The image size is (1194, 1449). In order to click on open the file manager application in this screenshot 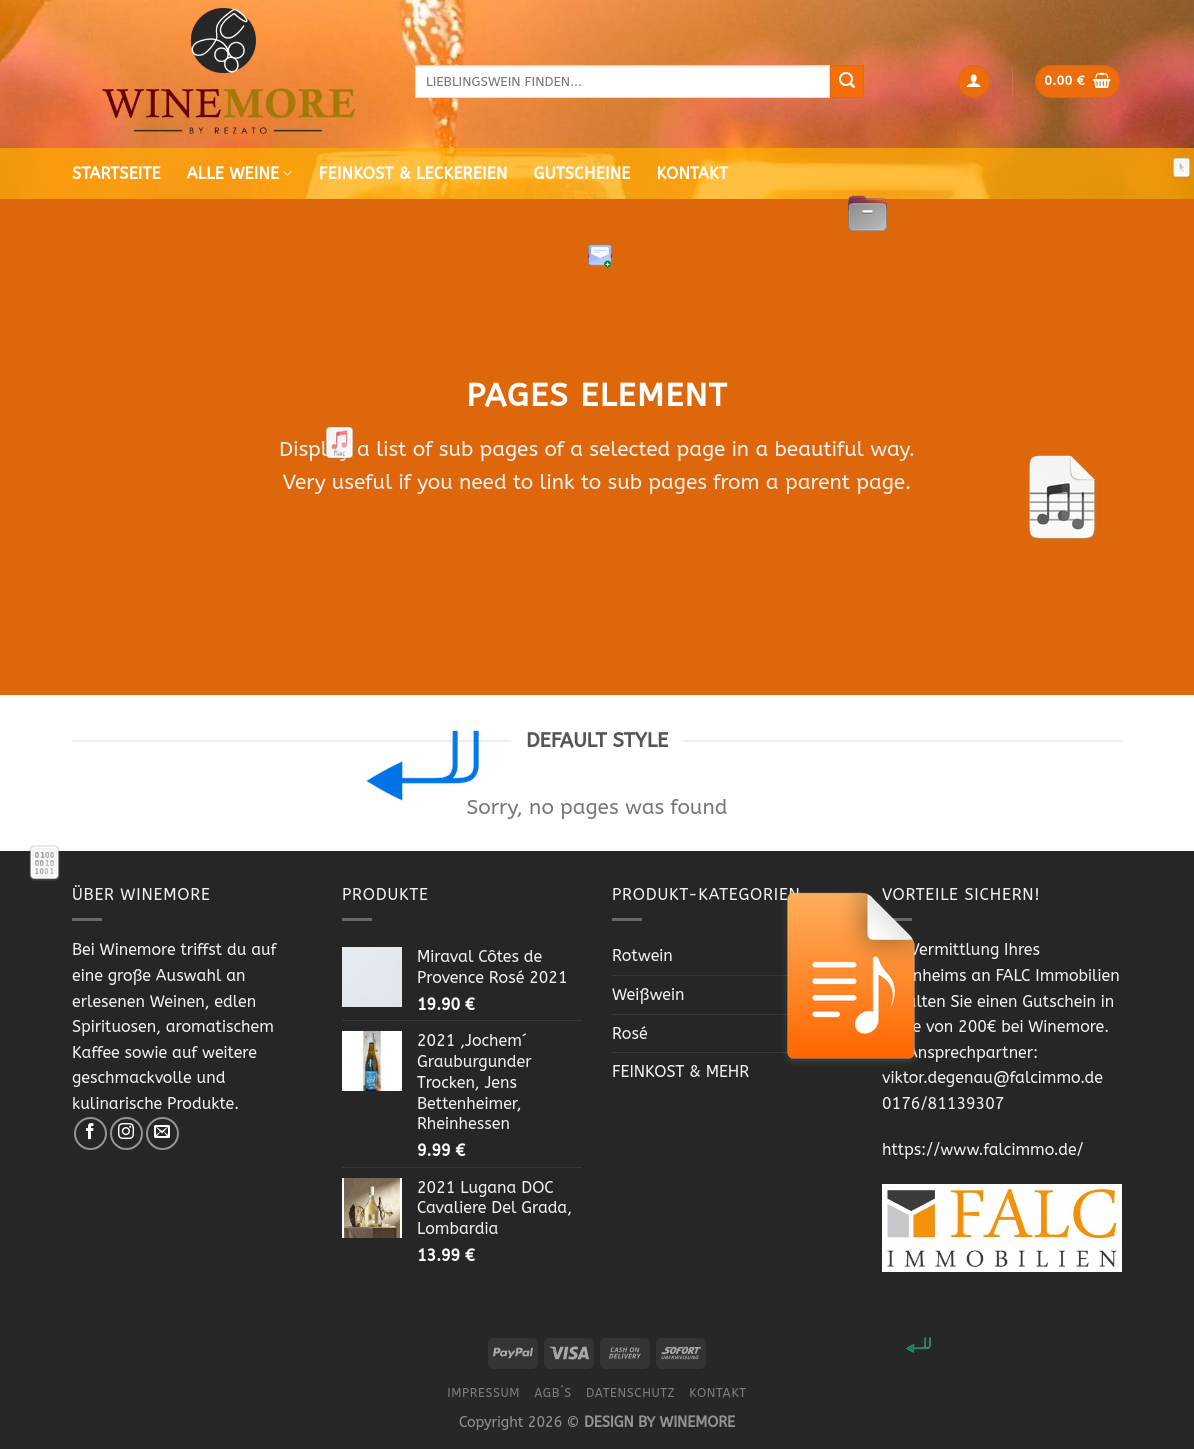, I will do `click(867, 213)`.